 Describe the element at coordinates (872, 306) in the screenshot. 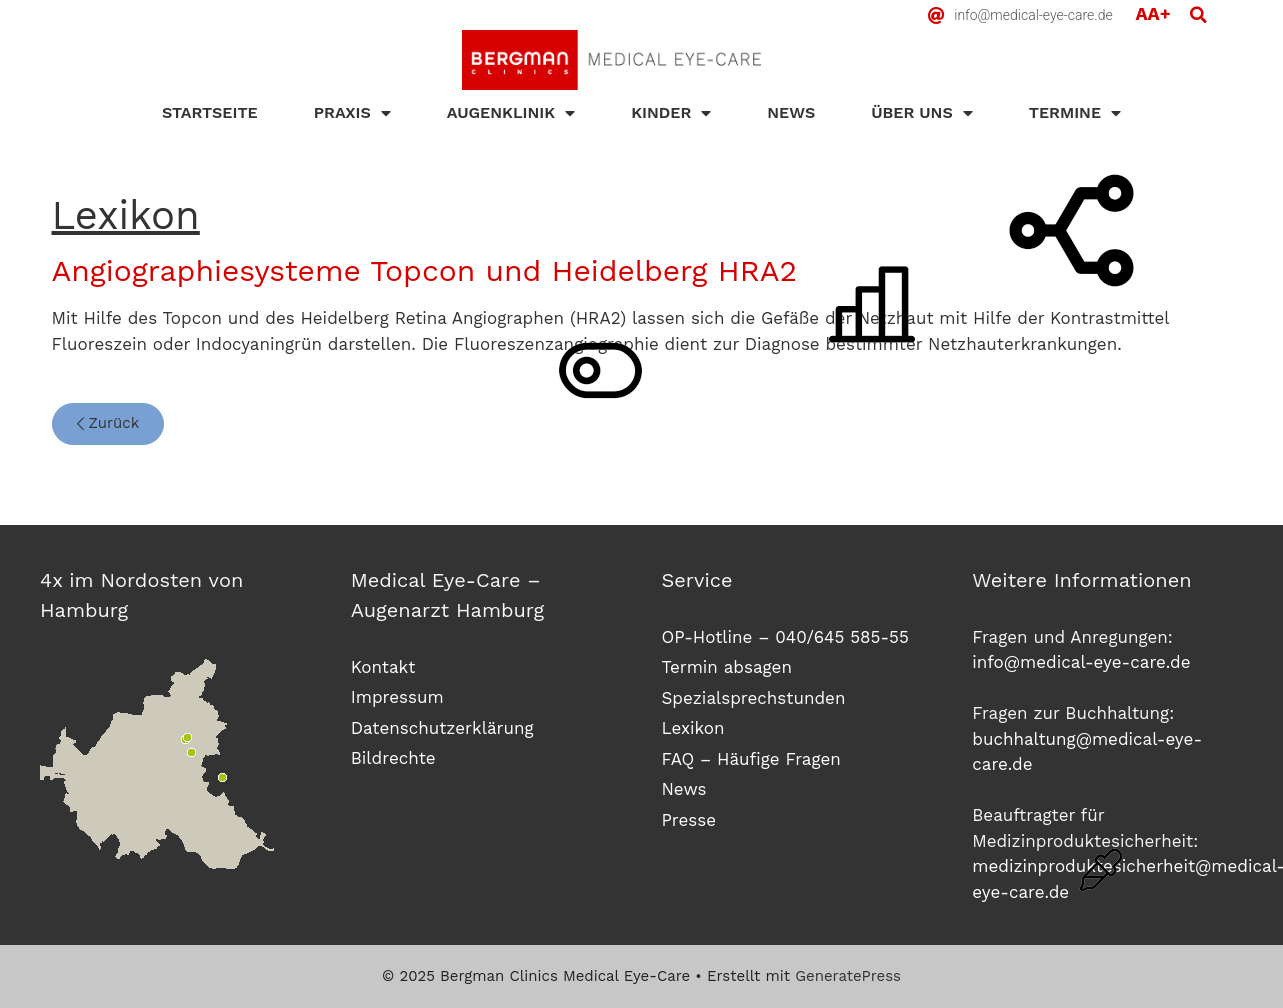

I see `view analytics or statistics` at that location.